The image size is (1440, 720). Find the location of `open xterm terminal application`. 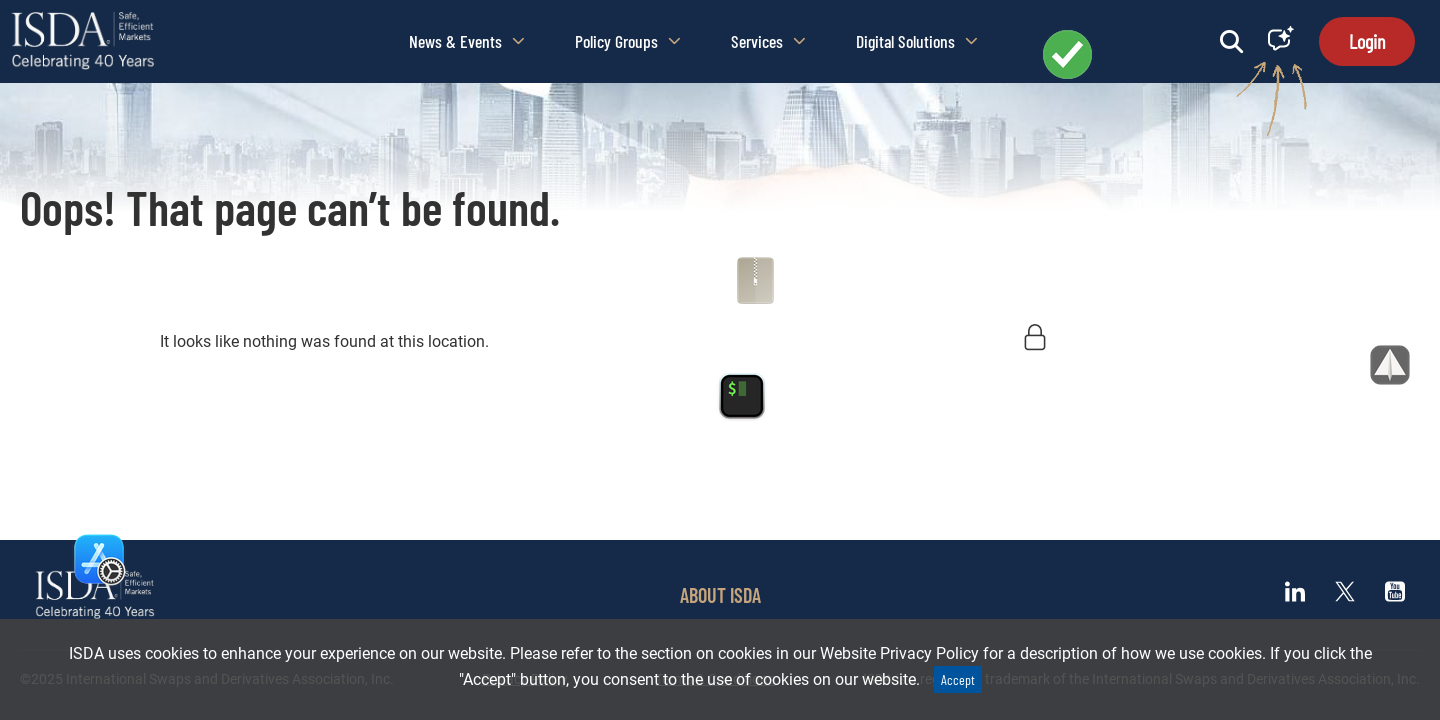

open xterm terminal application is located at coordinates (742, 396).